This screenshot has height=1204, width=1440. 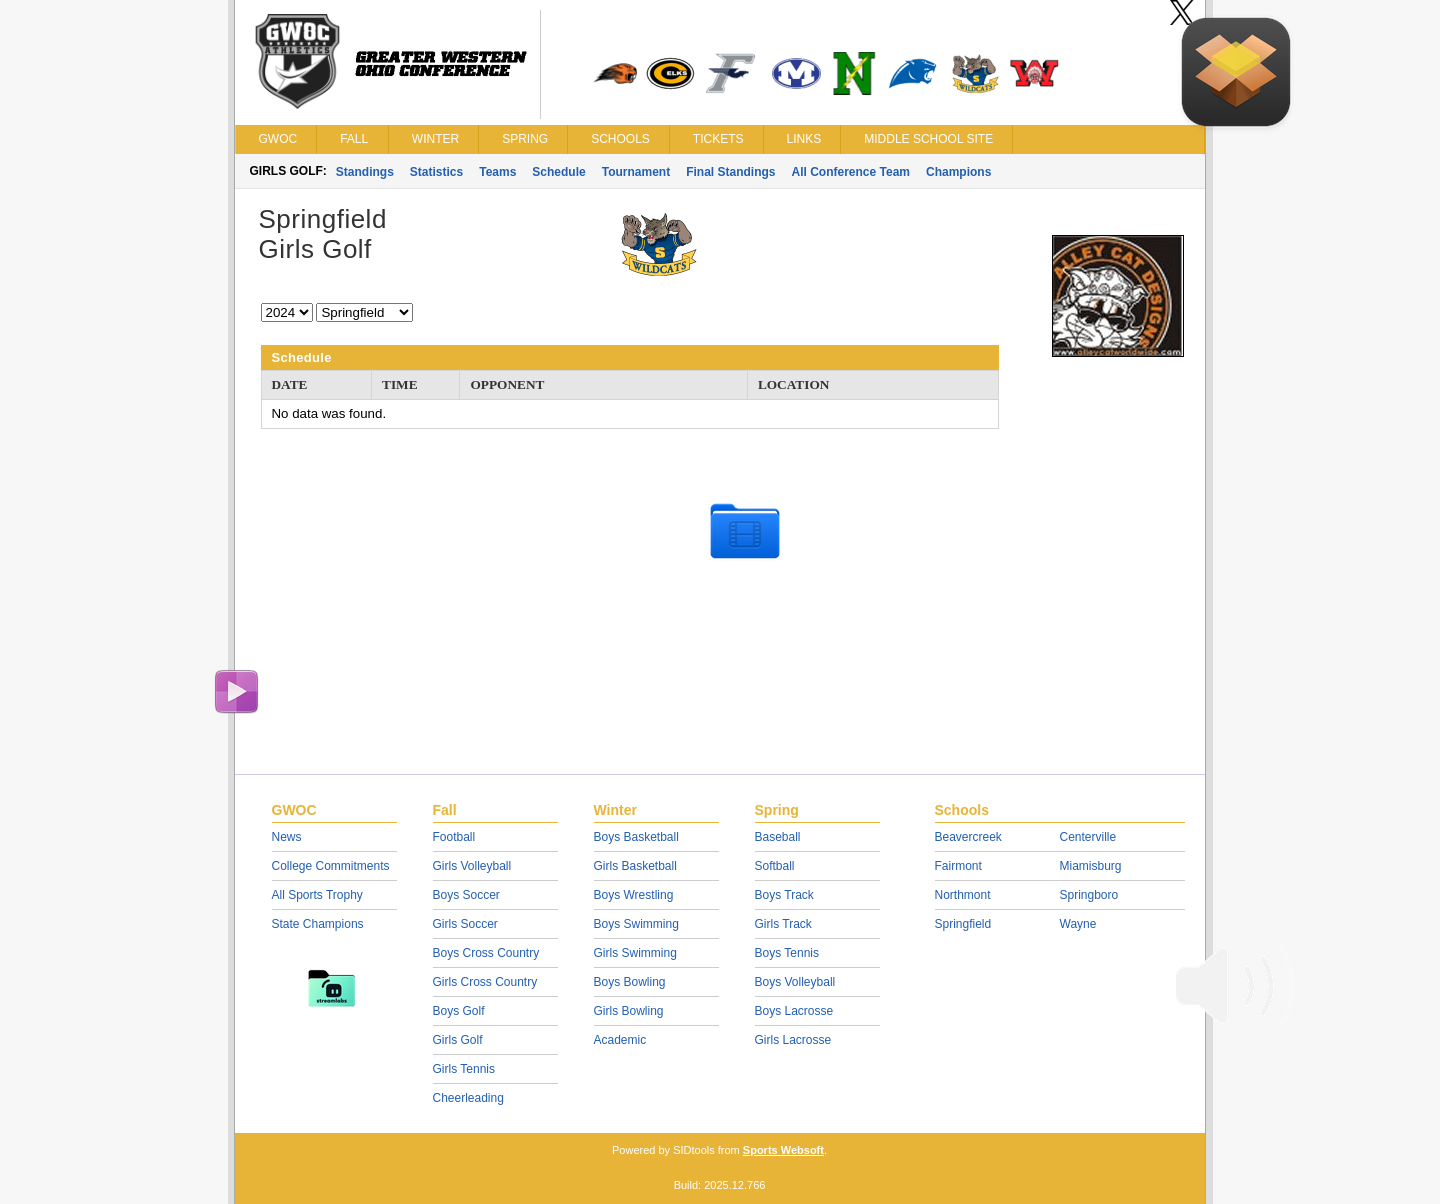 I want to click on open your videos folder, so click(x=745, y=531).